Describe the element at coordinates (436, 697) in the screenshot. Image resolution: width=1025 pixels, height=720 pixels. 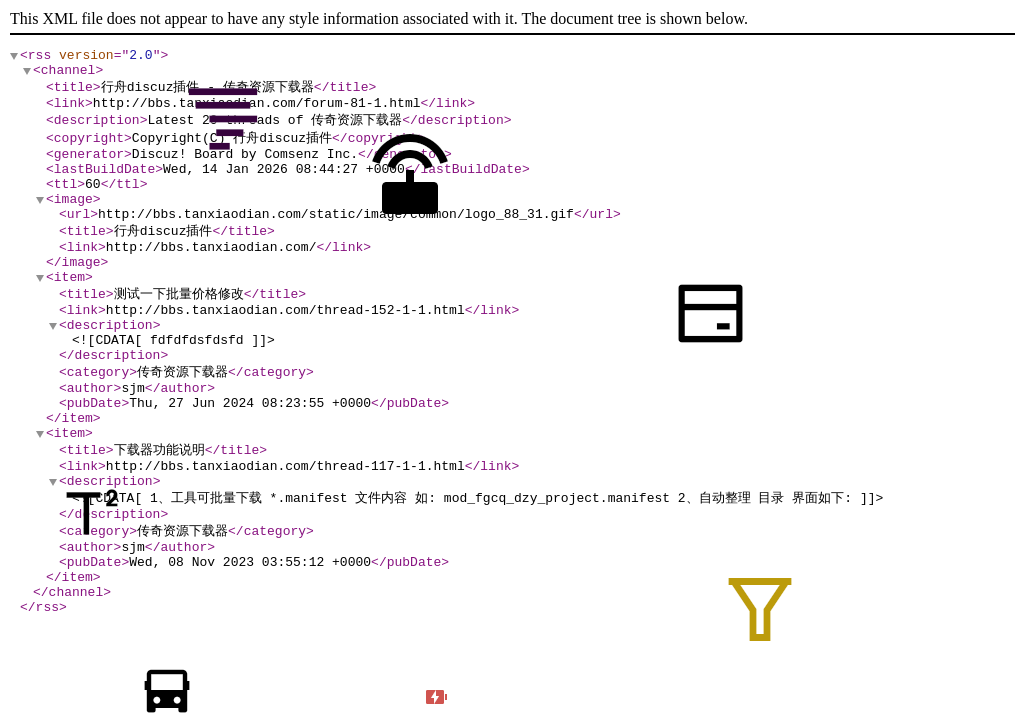
I see `indicates battery is currently charging` at that location.